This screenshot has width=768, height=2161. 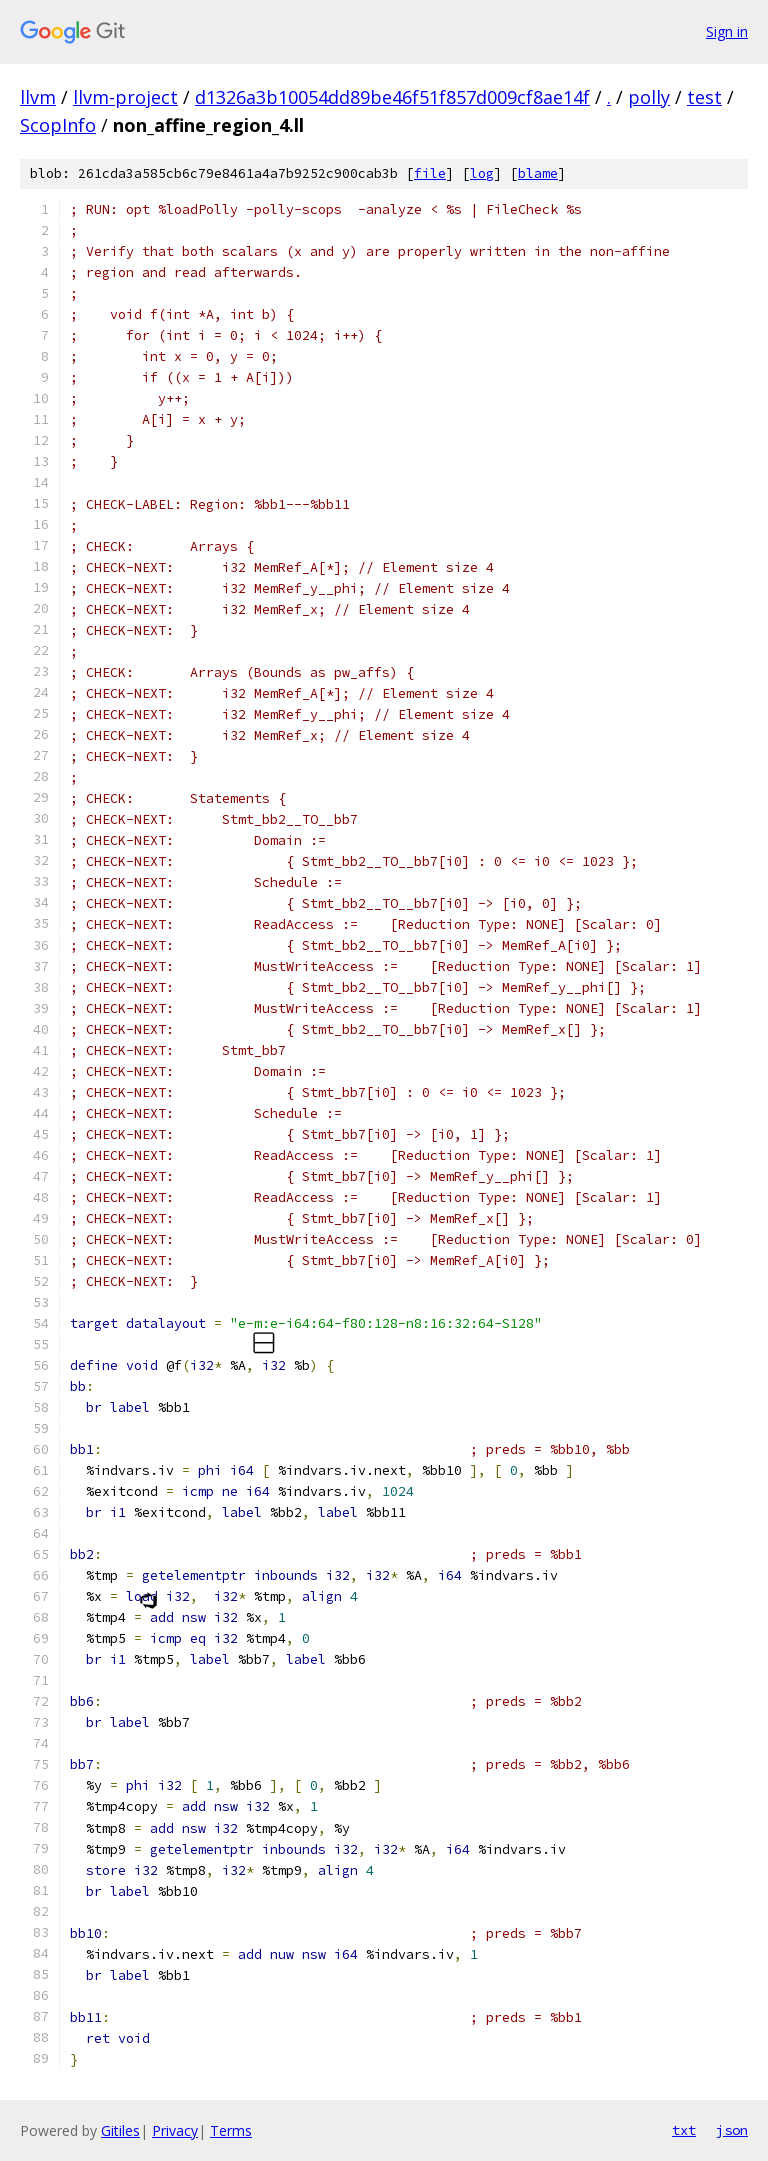 What do you see at coordinates (263, 1342) in the screenshot?
I see `split editor view horizontally` at bounding box center [263, 1342].